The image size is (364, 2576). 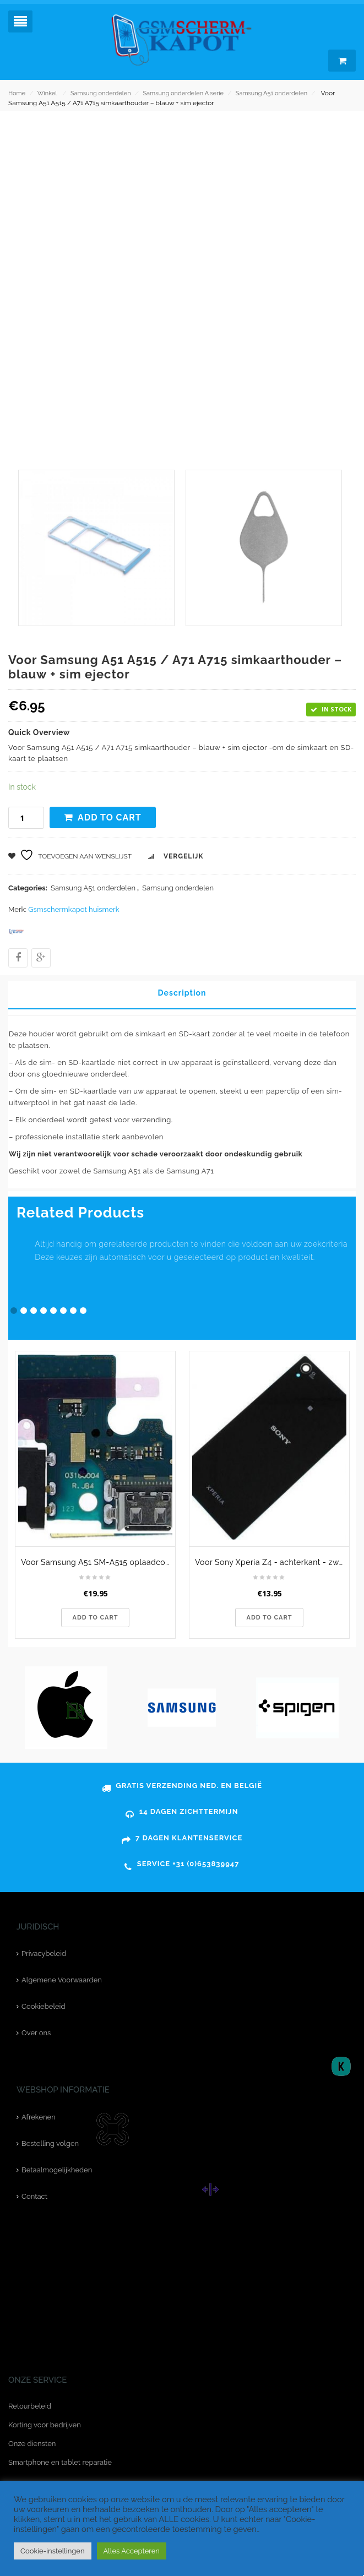 What do you see at coordinates (112, 2129) in the screenshot?
I see `access drone controls` at bounding box center [112, 2129].